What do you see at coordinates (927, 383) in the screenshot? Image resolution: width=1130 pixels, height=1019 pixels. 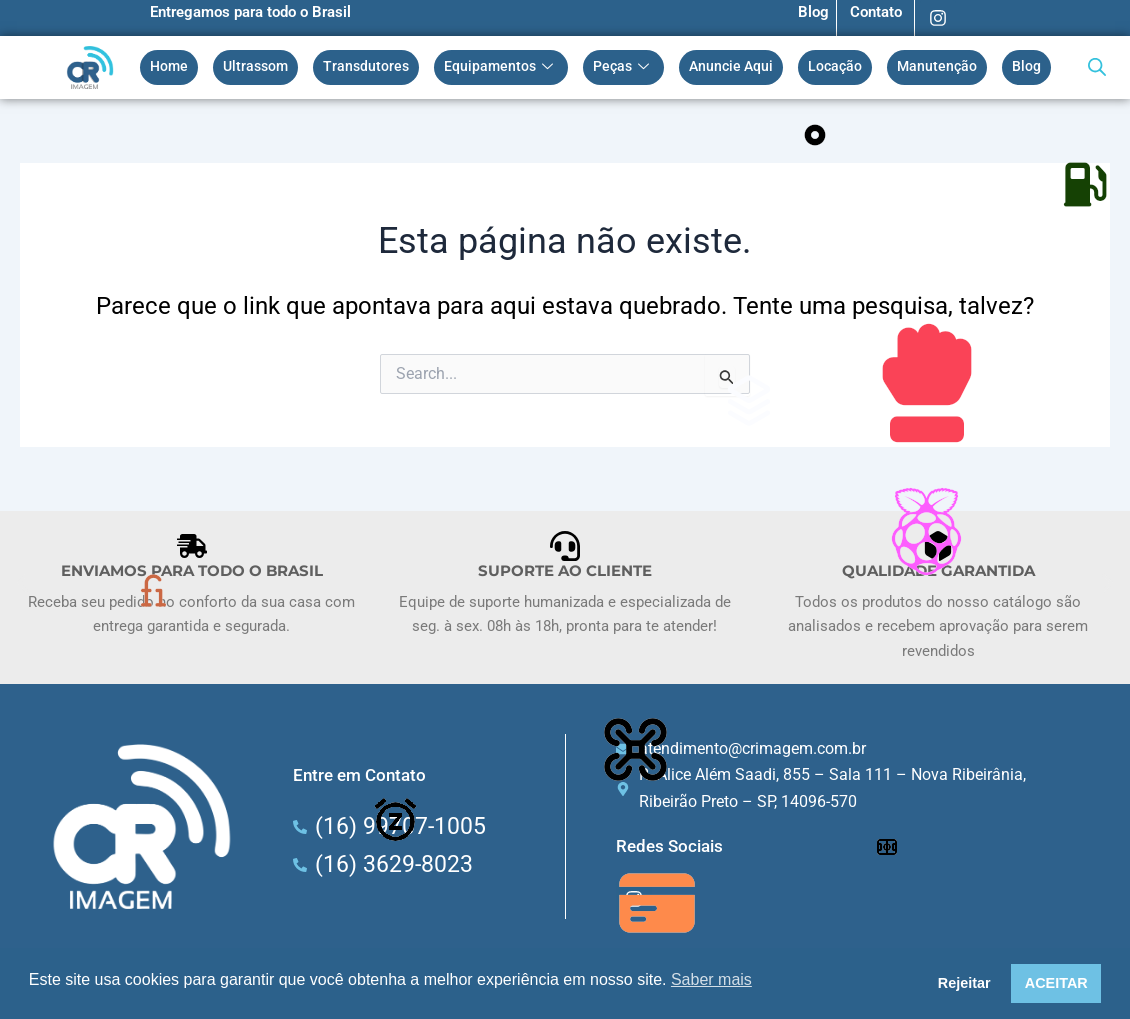 I see `rock gesture for rock-paper-scissors game` at bounding box center [927, 383].